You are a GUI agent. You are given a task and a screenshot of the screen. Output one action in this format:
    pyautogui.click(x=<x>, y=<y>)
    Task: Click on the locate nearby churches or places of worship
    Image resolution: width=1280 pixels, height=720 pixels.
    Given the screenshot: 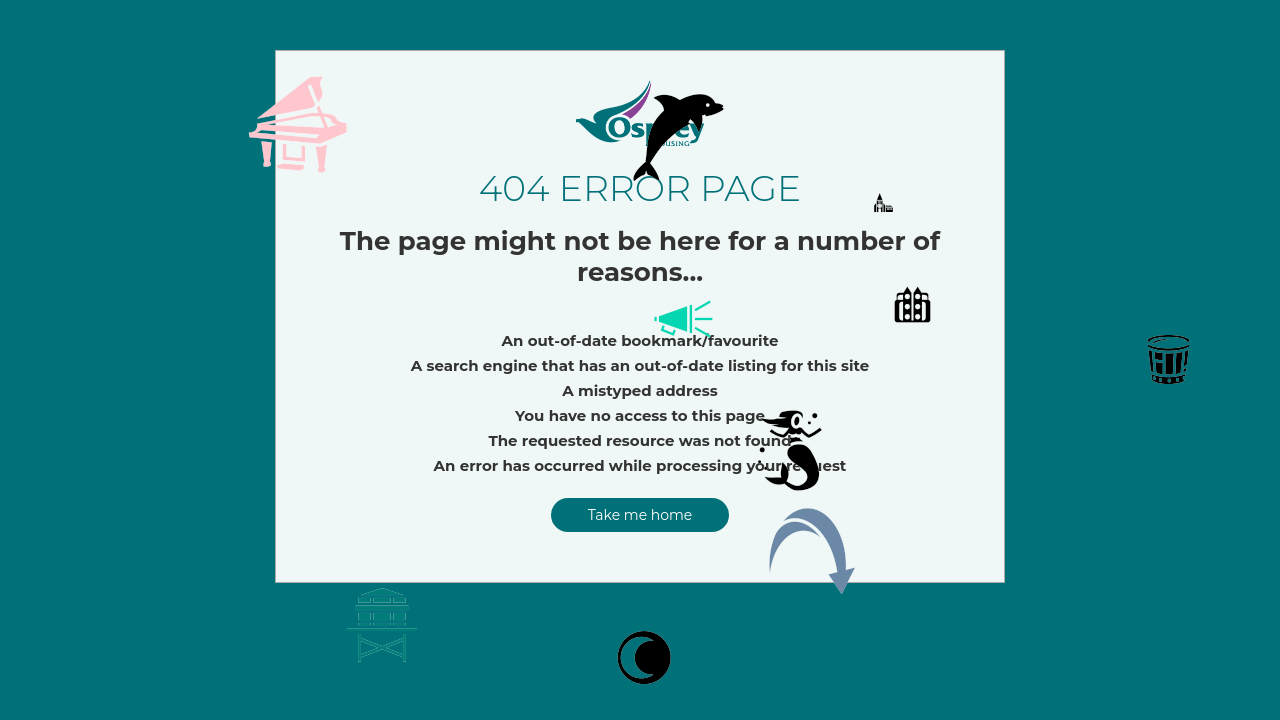 What is the action you would take?
    pyautogui.click(x=883, y=202)
    